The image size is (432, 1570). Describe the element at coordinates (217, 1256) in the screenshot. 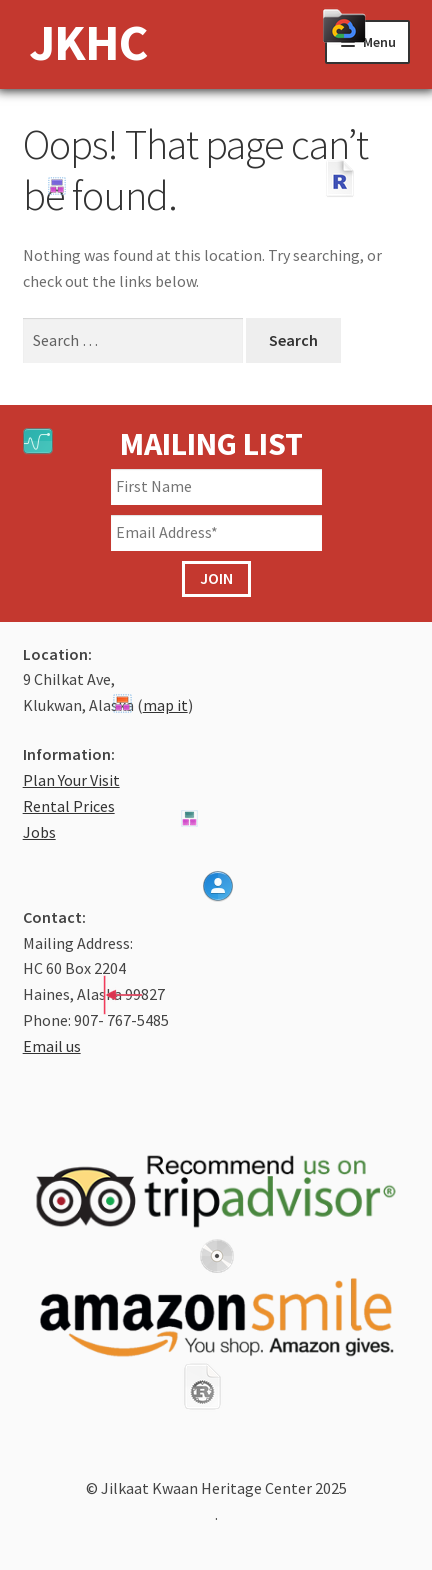

I see `access cd/dvd drive or optical media` at that location.